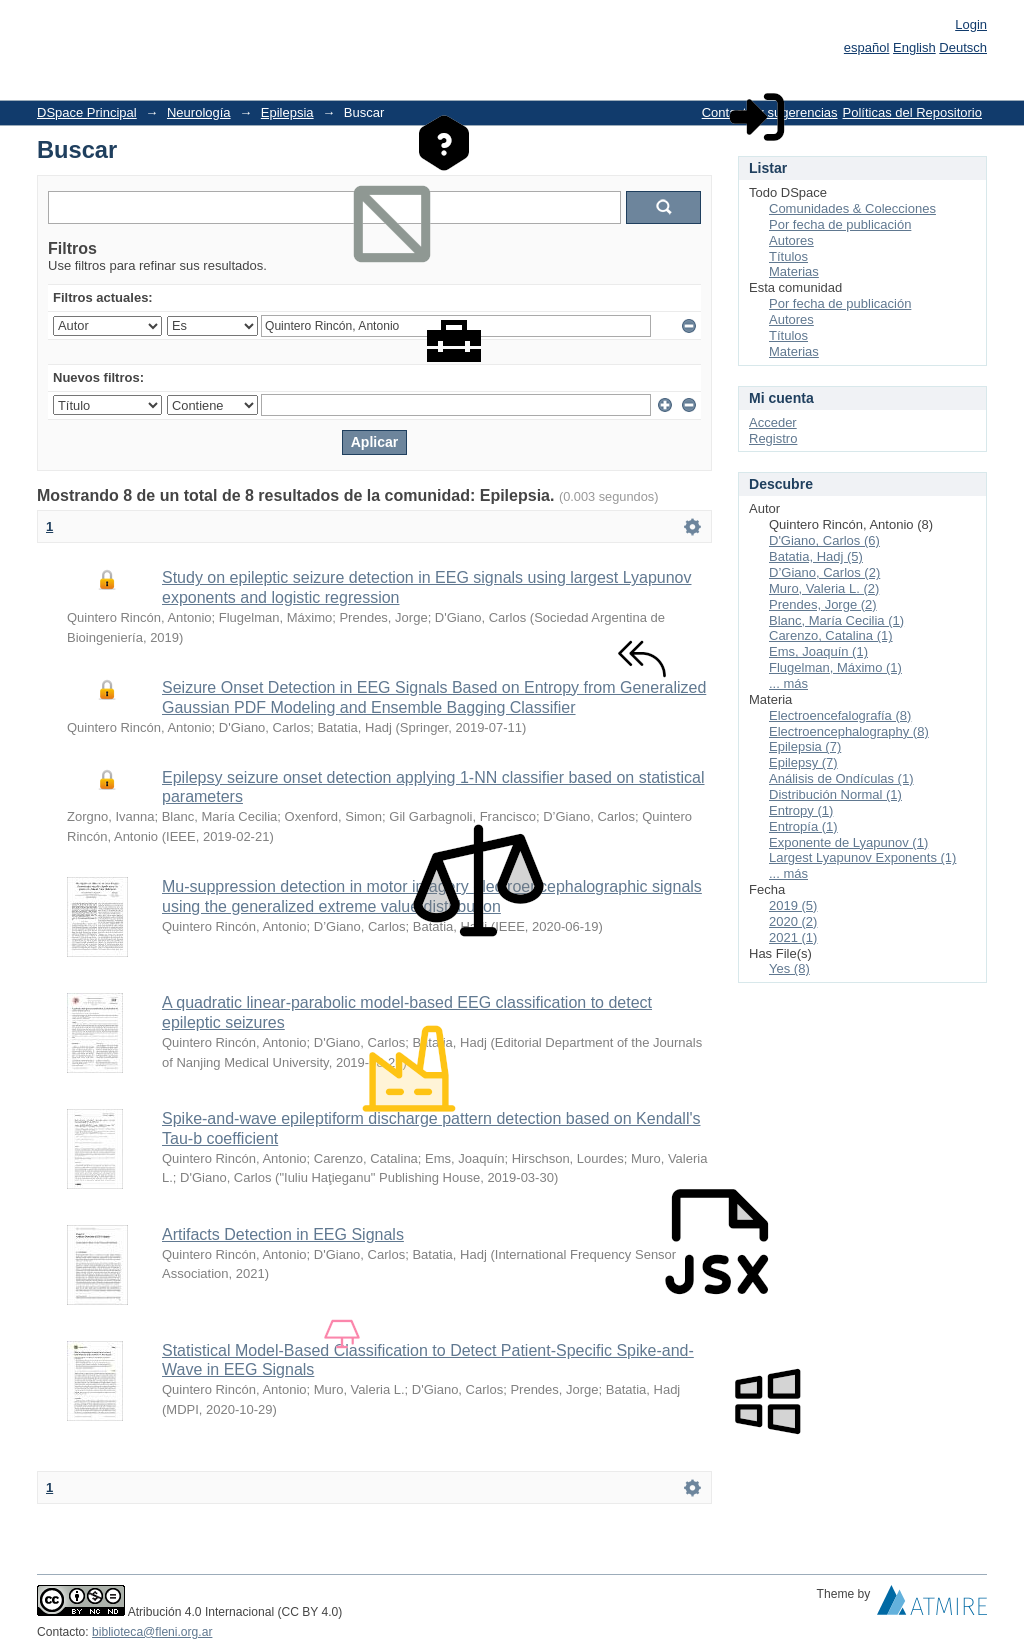 The image size is (1024, 1642). Describe the element at coordinates (478, 880) in the screenshot. I see `access legal or terms of service information` at that location.